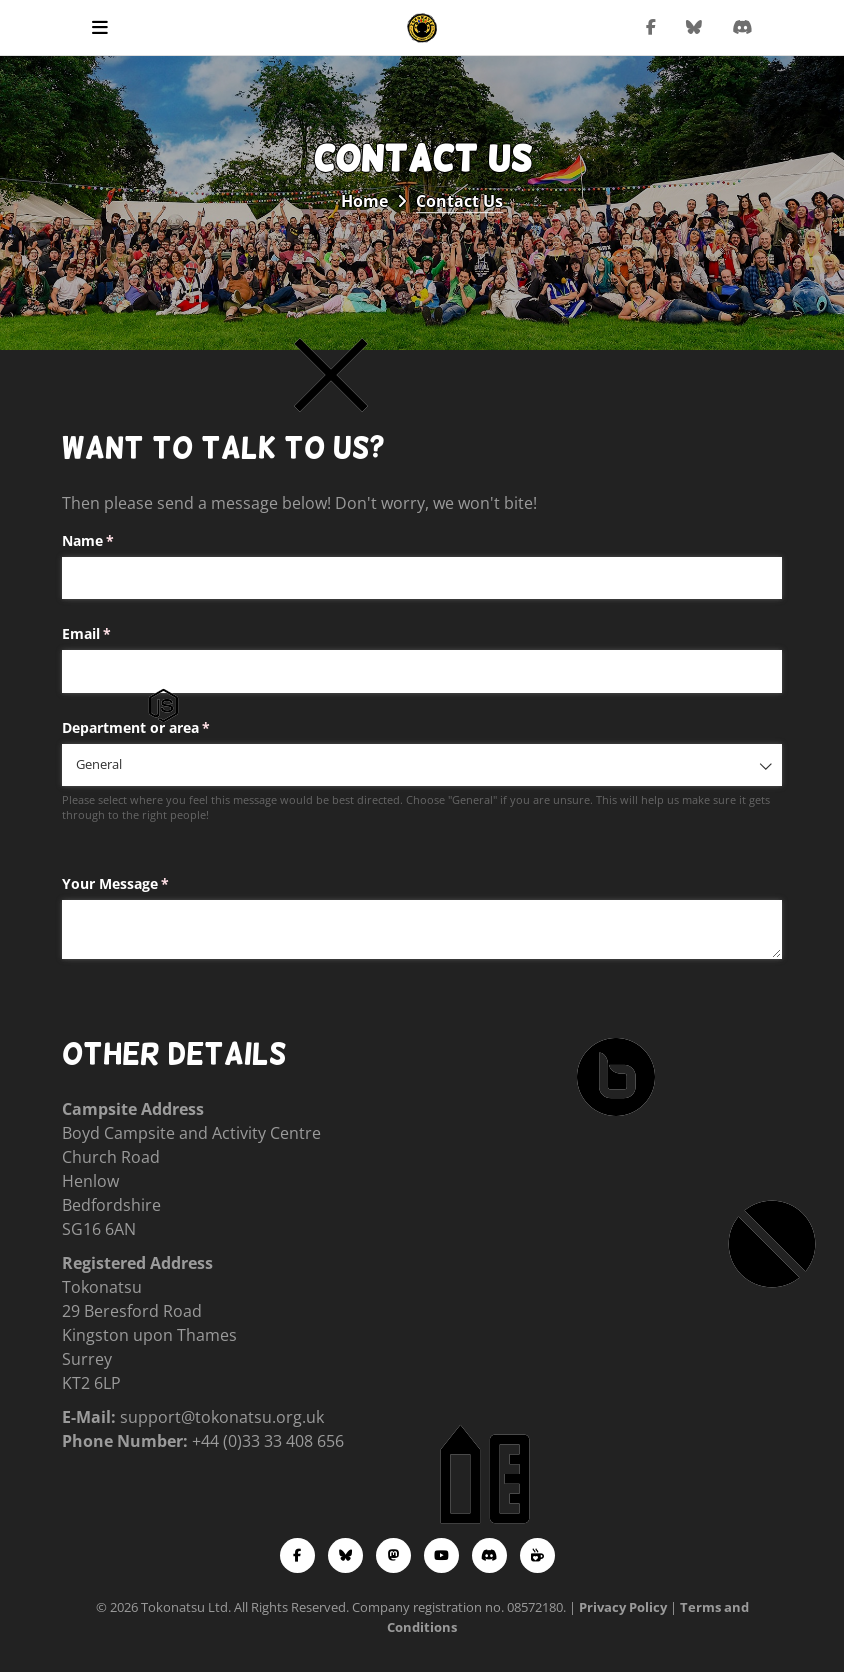  What do you see at coordinates (163, 705) in the screenshot?
I see `Node.js runtime environment logo` at bounding box center [163, 705].